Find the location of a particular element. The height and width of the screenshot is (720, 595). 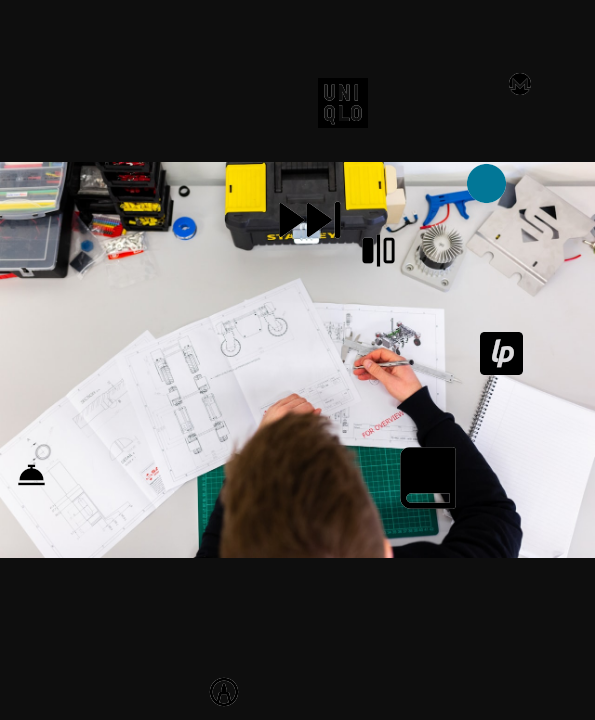

open a book or reading app is located at coordinates (428, 478).